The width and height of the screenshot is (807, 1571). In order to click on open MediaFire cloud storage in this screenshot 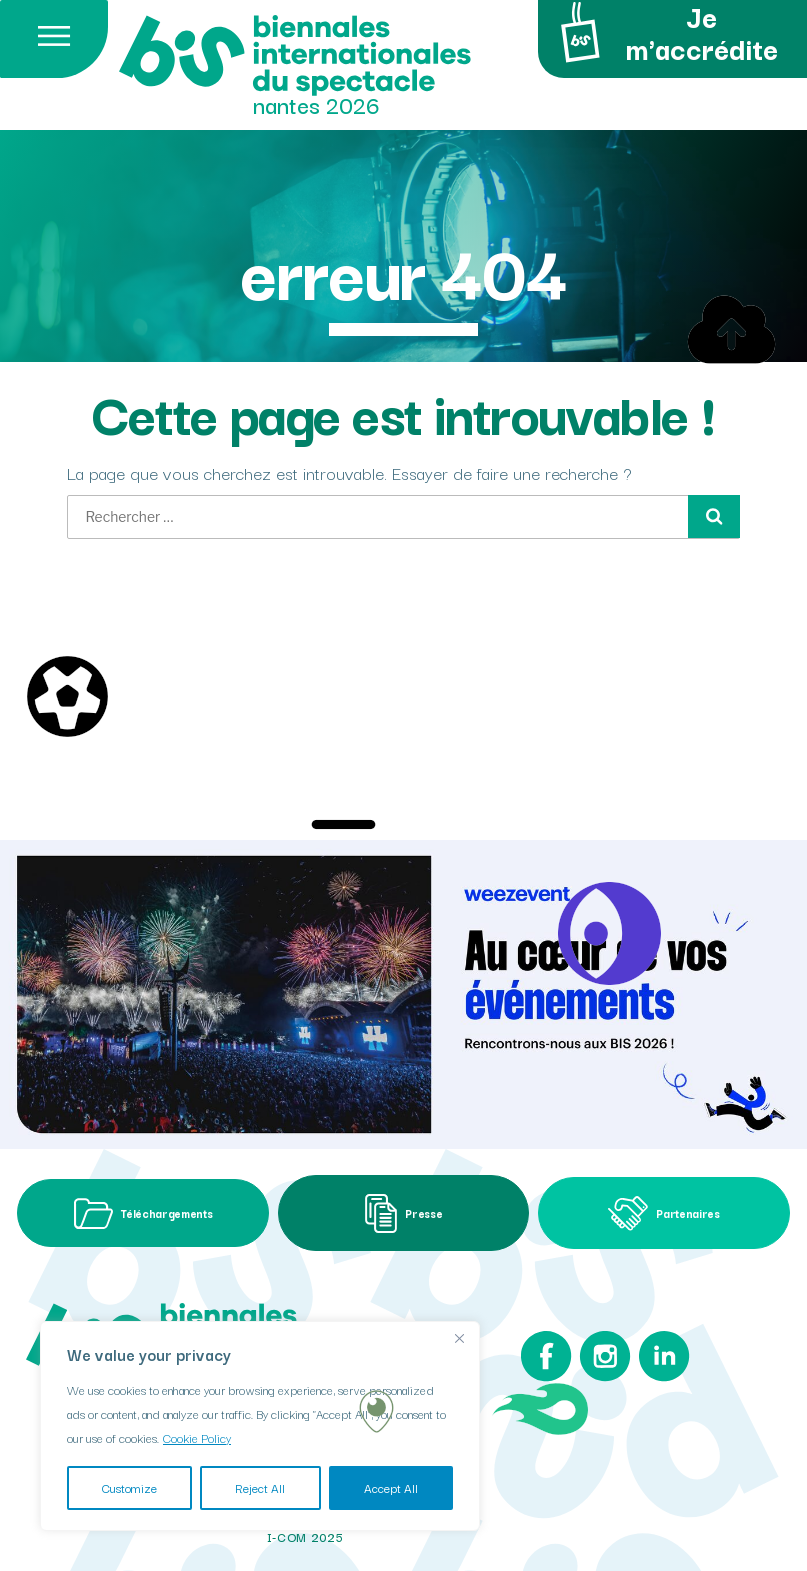, I will do `click(540, 1409)`.